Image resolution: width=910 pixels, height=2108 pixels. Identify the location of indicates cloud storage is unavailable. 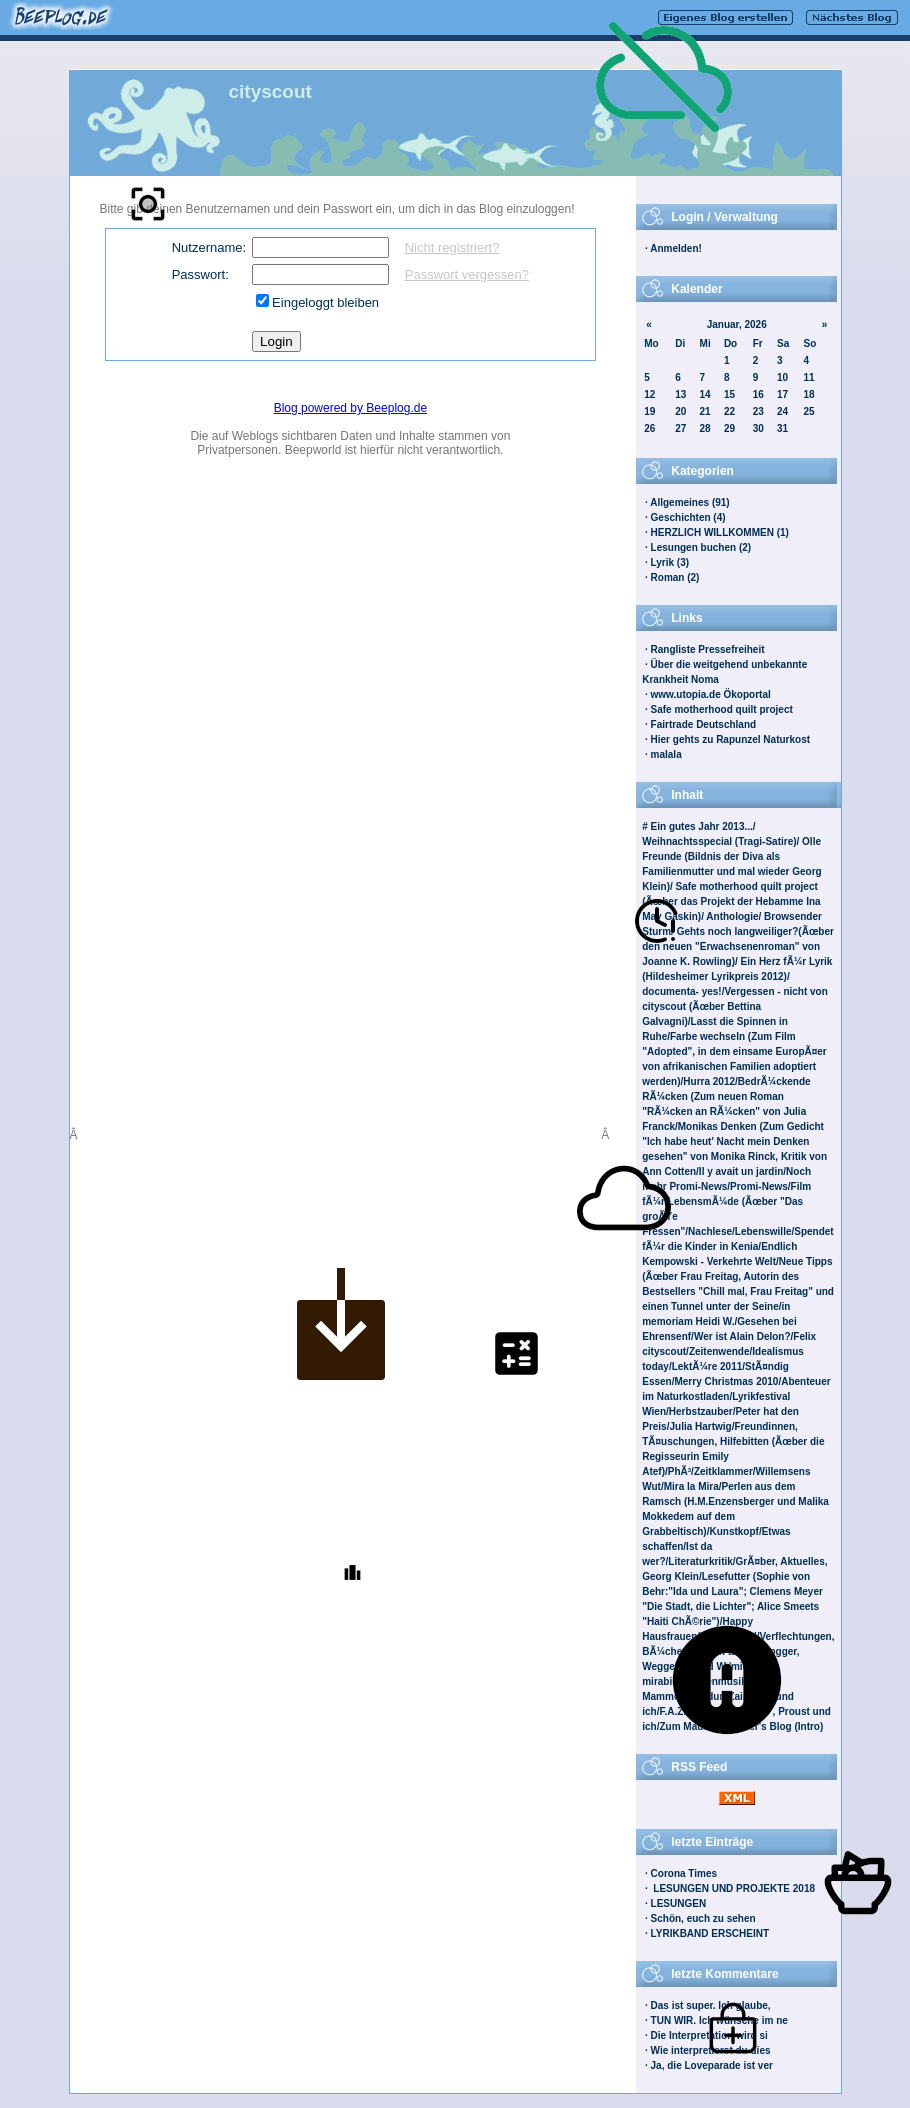
(664, 77).